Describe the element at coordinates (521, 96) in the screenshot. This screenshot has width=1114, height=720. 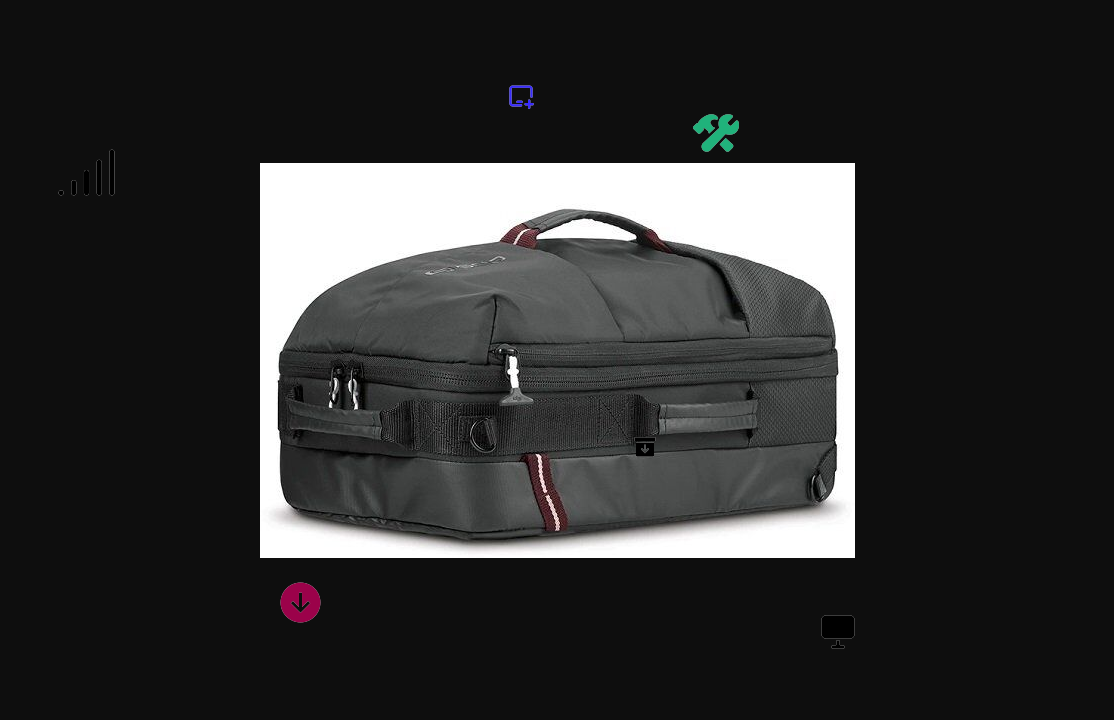
I see `add a new iPad or tablet device` at that location.